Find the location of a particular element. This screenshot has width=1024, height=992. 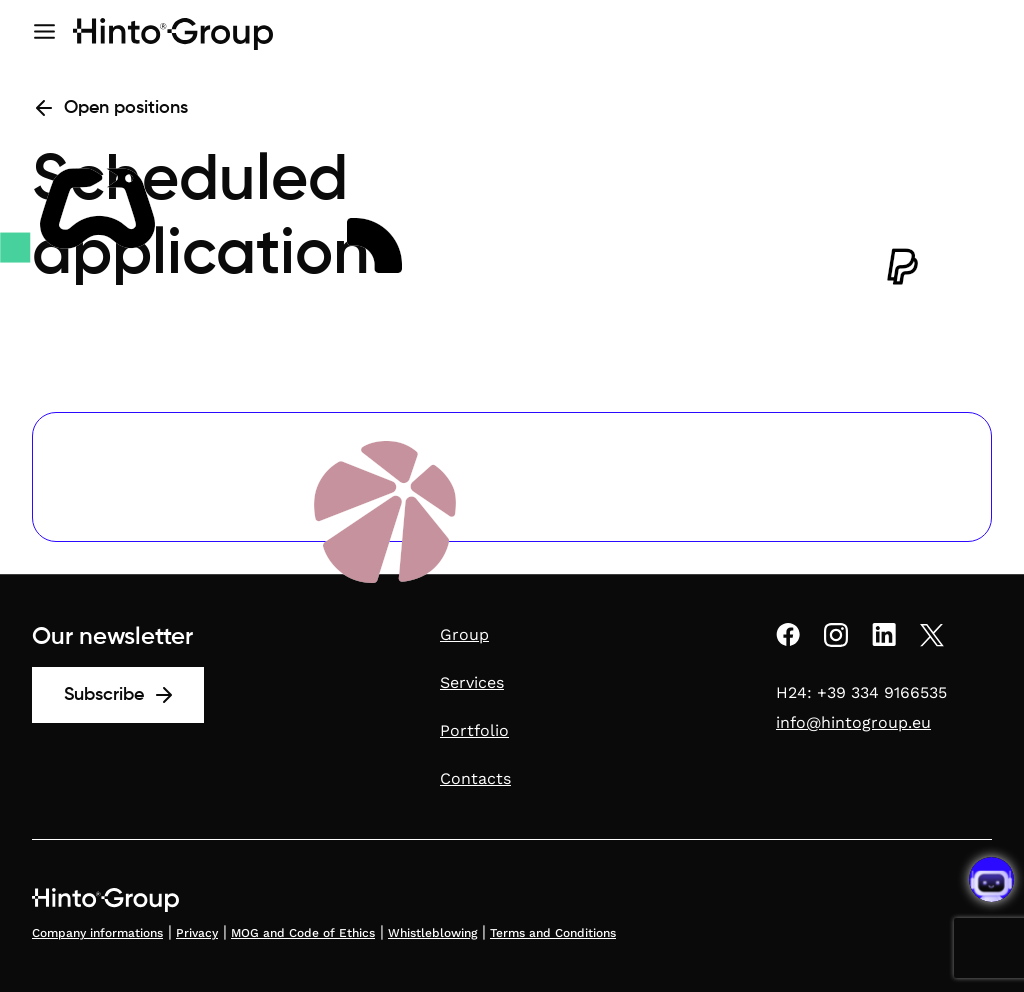

visit wiki.gg website is located at coordinates (97, 208).